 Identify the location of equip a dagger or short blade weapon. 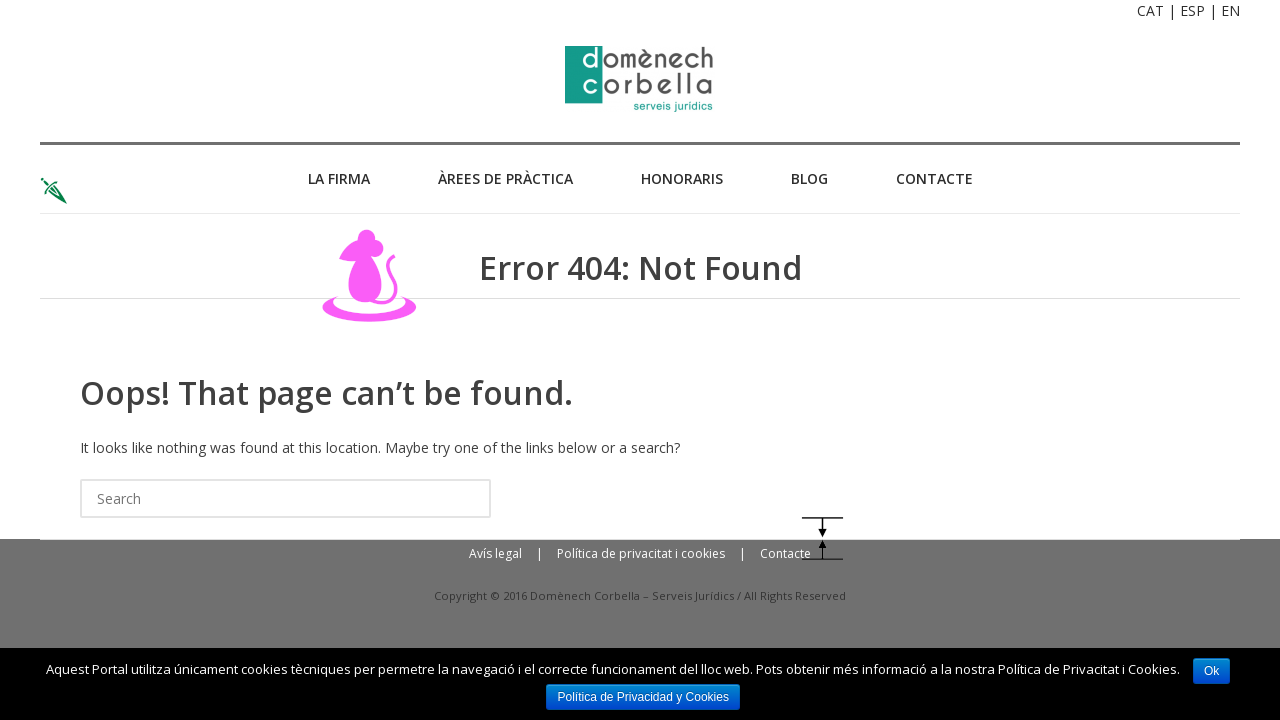
(54, 191).